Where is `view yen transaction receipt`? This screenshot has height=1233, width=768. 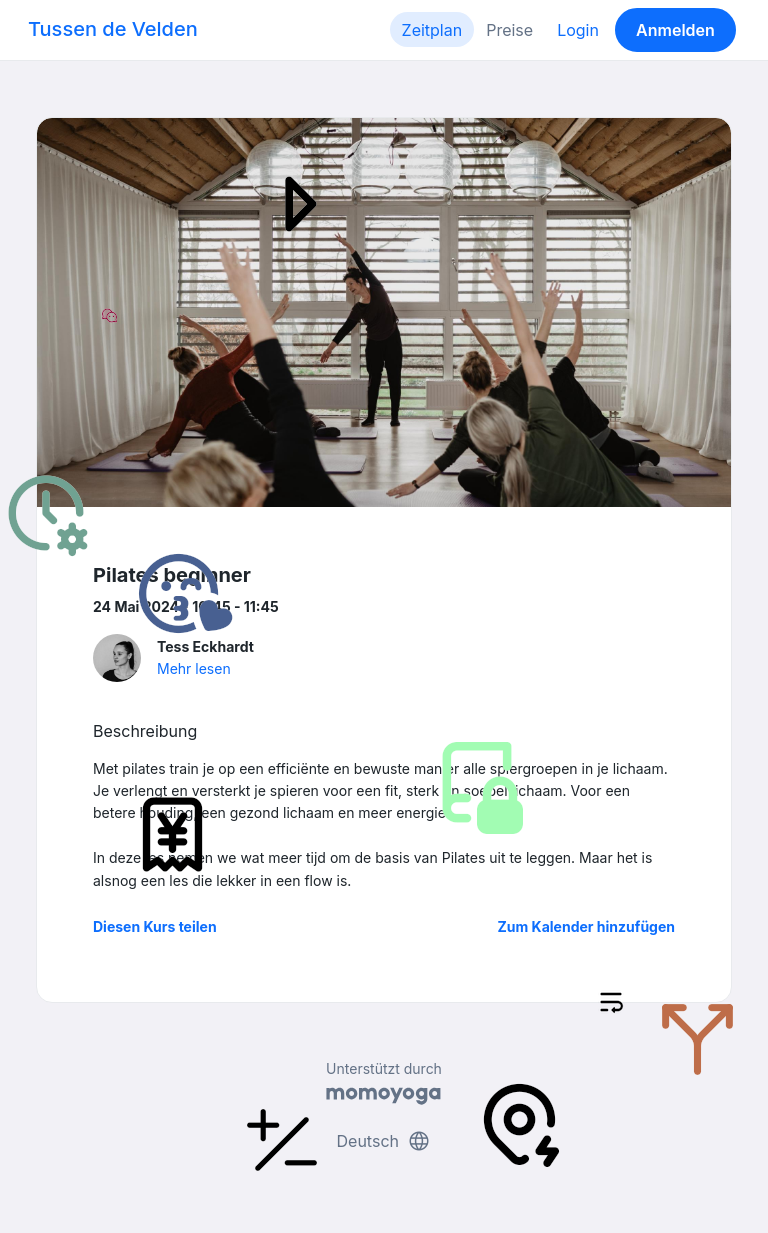 view yen transaction receipt is located at coordinates (172, 834).